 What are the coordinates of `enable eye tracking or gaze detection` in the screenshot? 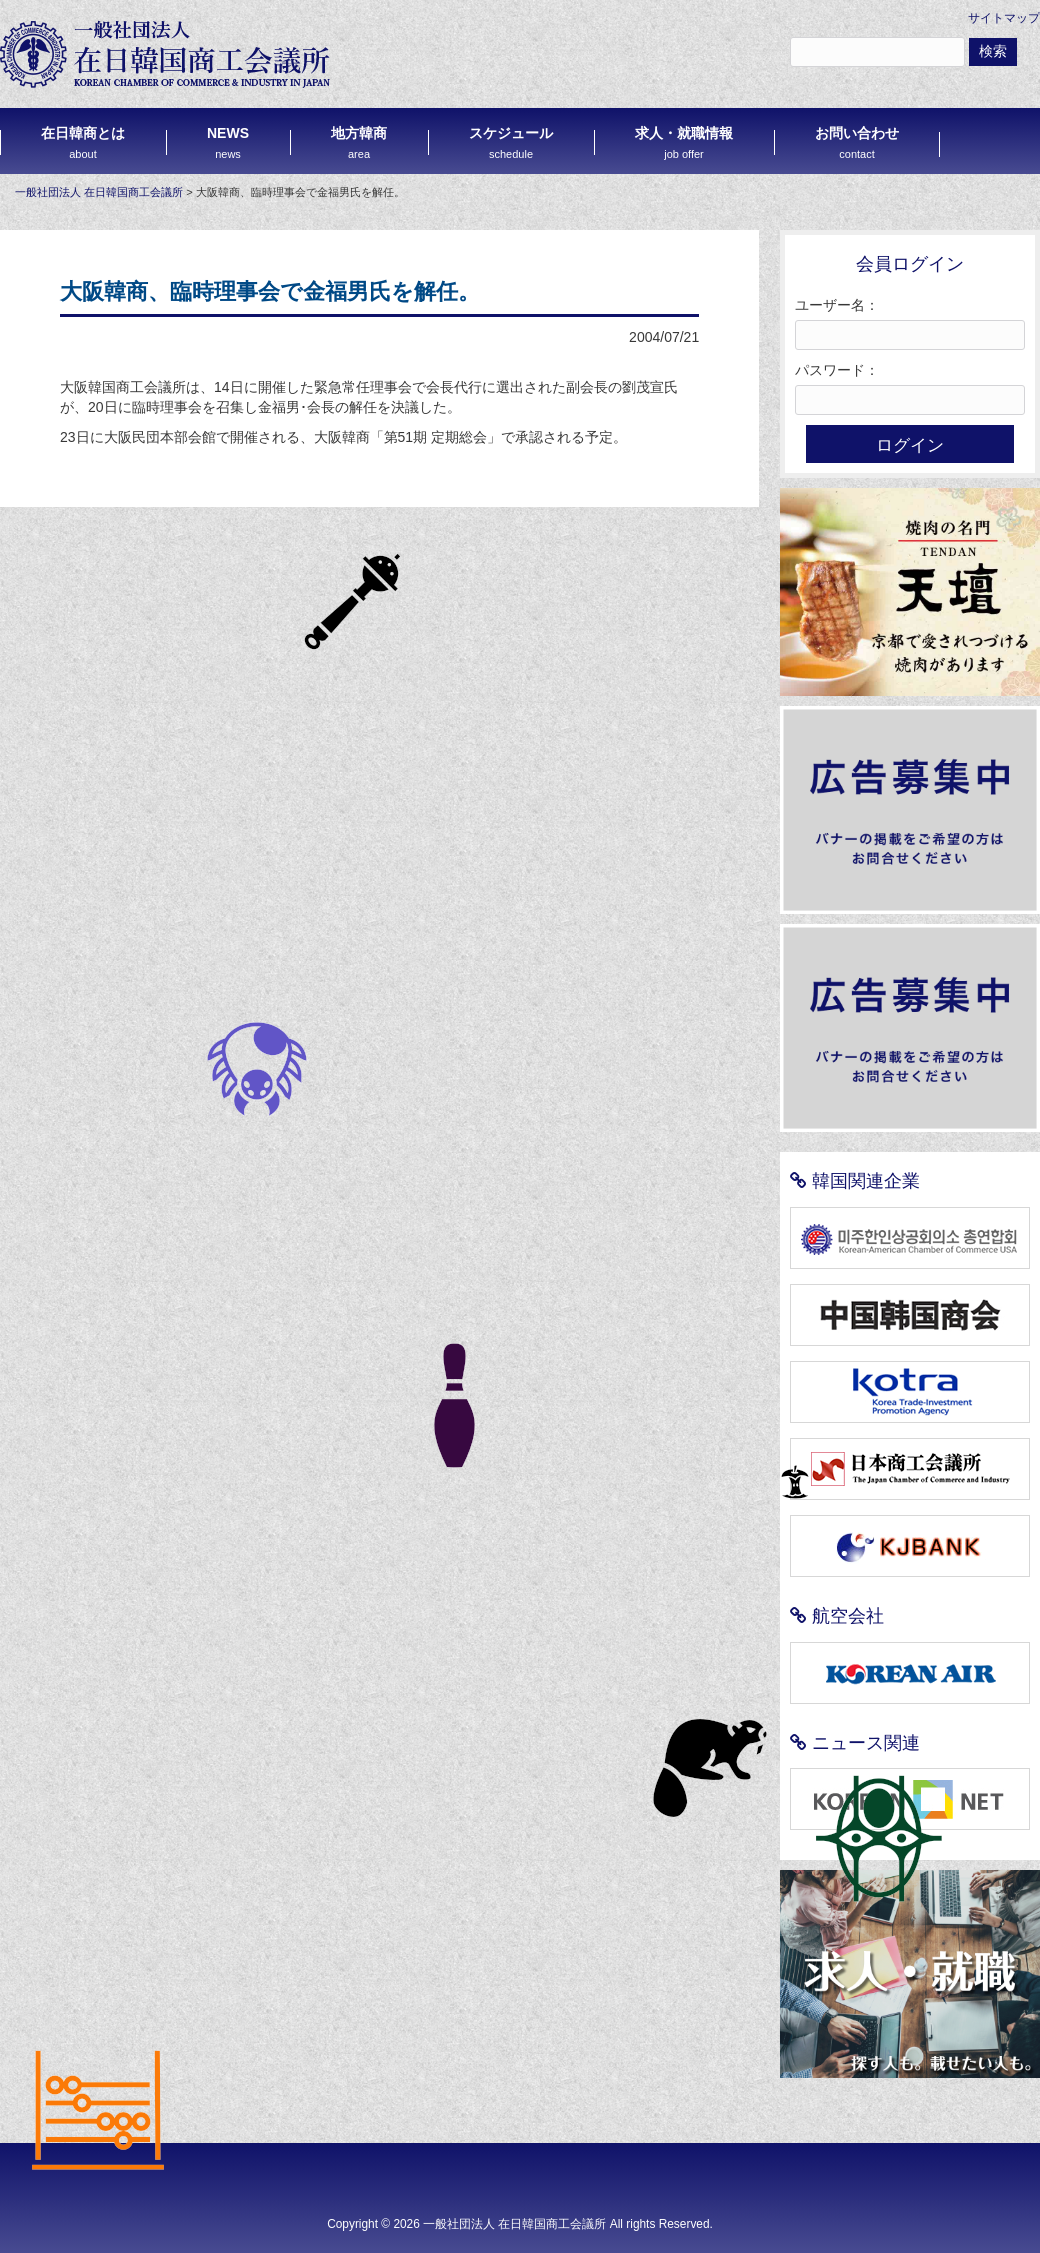 It's located at (879, 1839).